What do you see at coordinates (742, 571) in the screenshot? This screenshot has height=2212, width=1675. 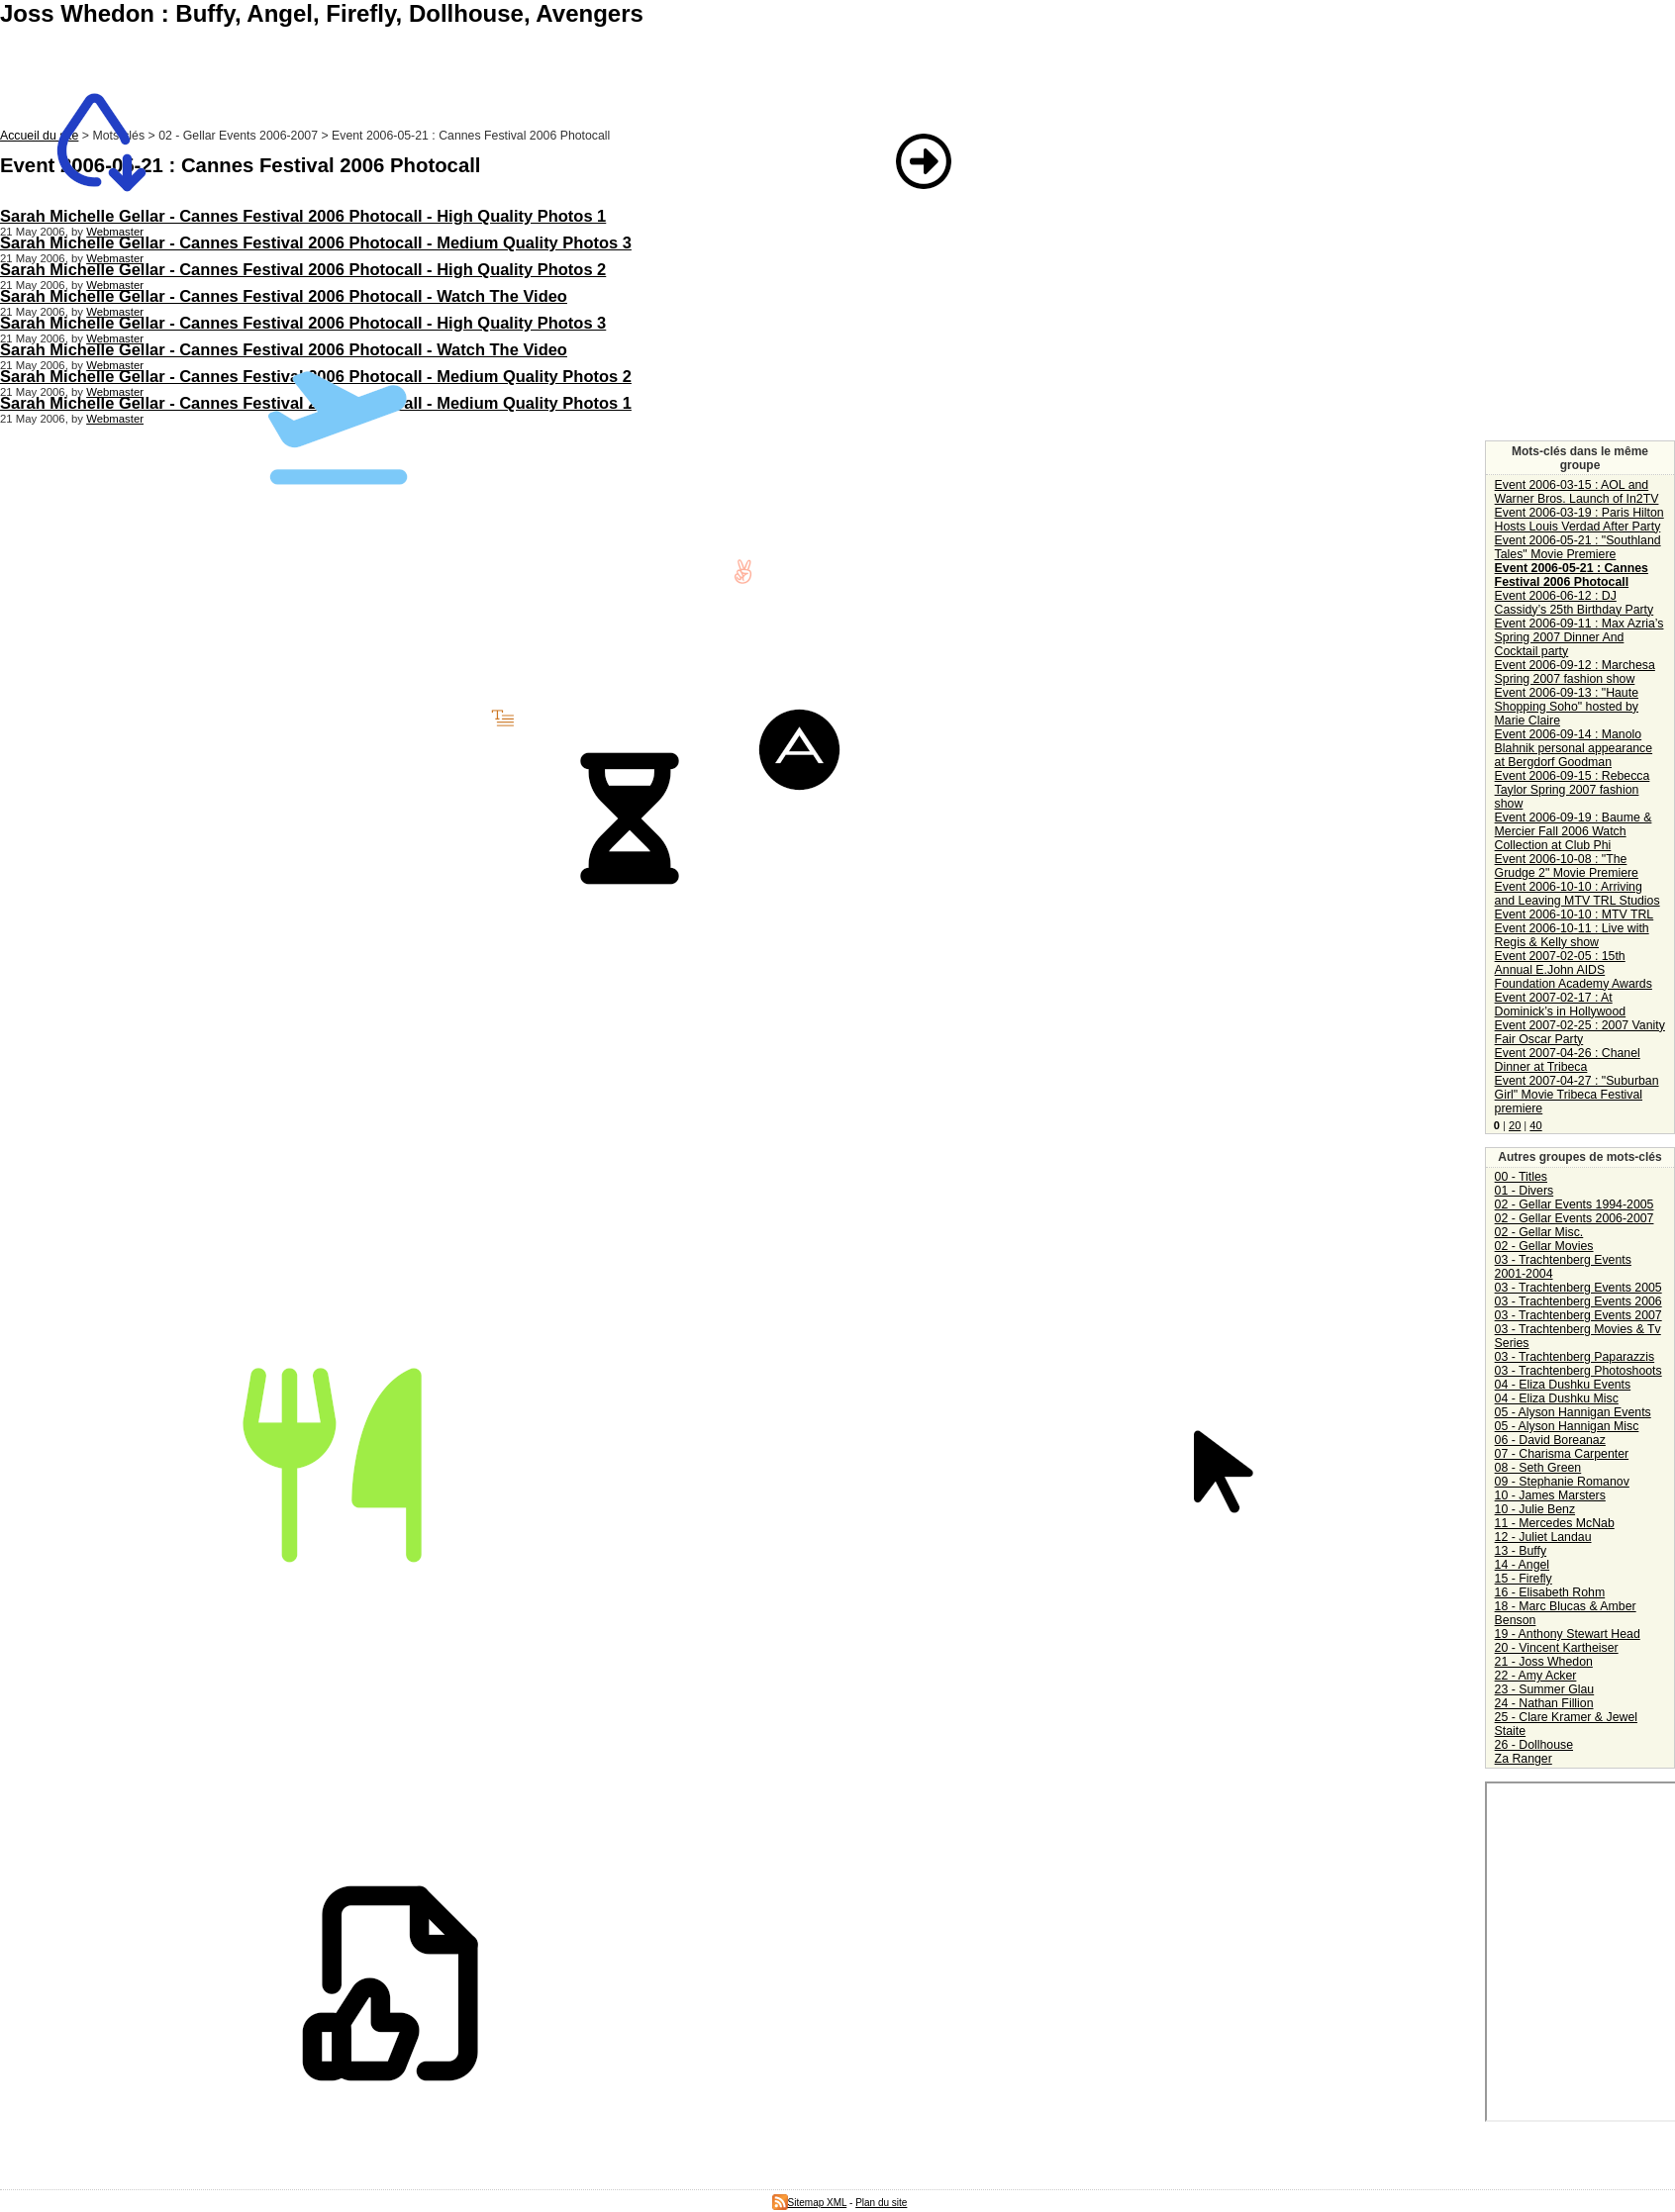 I see `visit angellist profile or website` at bounding box center [742, 571].